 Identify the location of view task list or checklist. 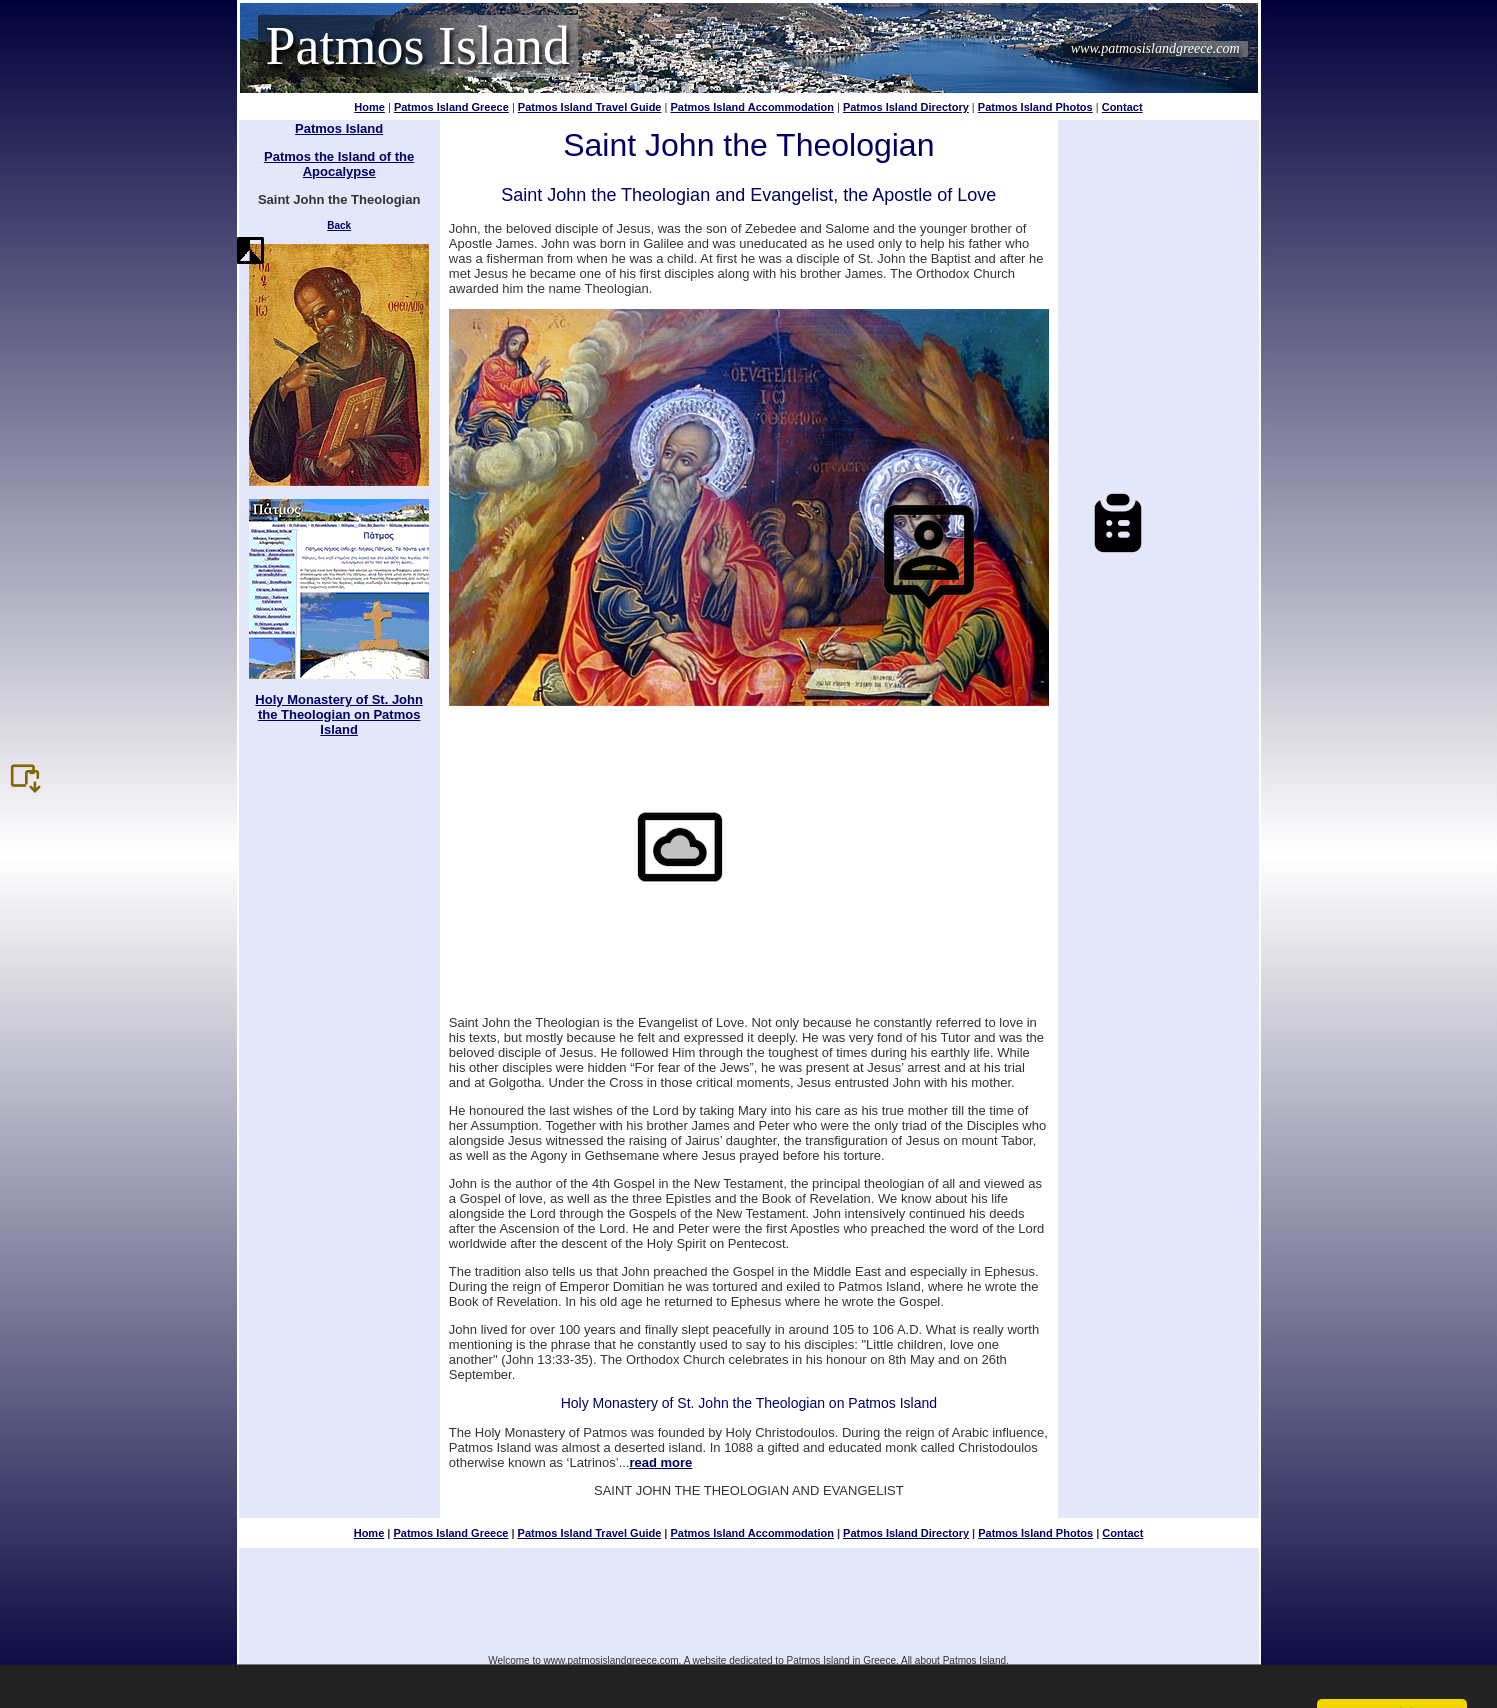
(1118, 523).